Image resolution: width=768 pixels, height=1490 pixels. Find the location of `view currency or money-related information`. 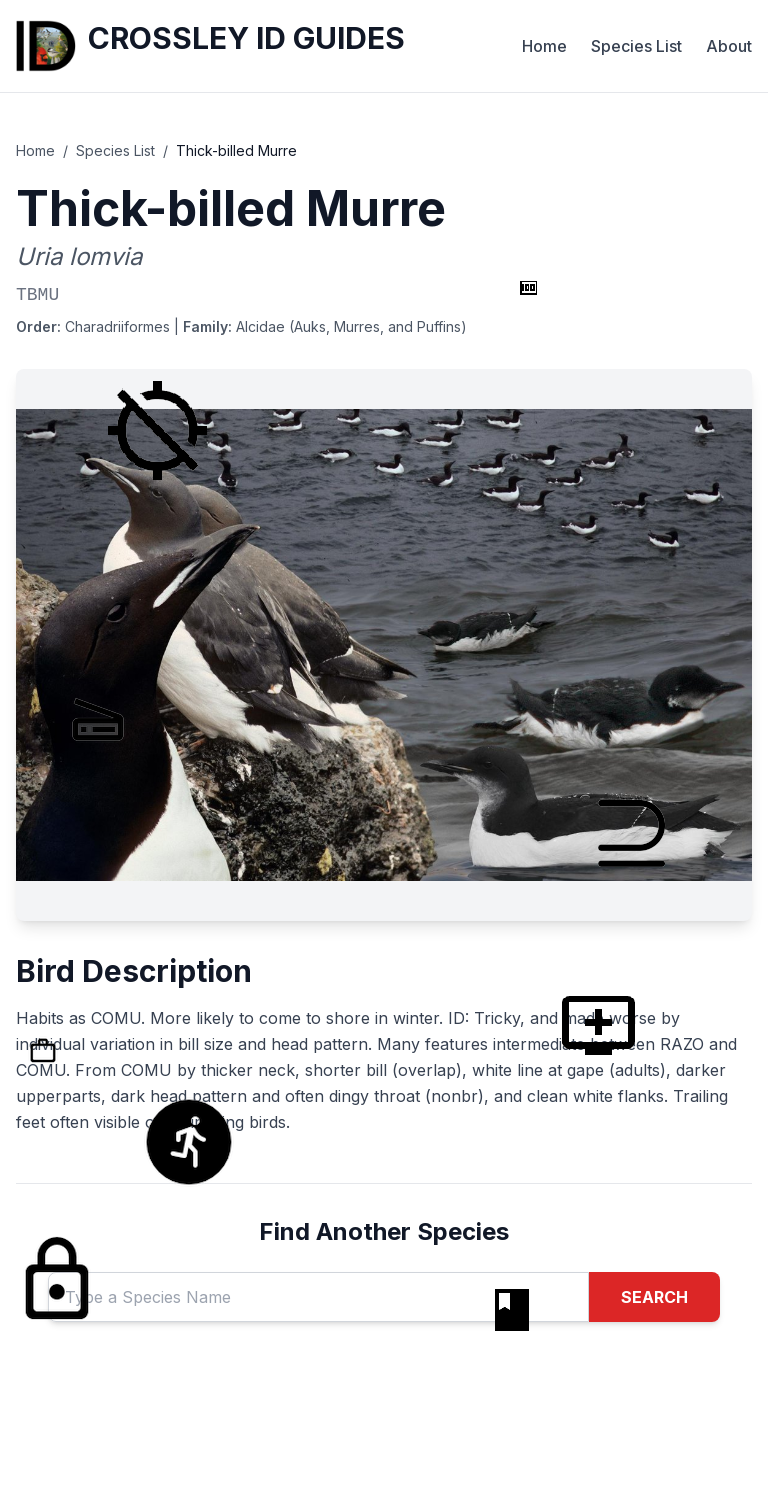

view currency or money-related information is located at coordinates (528, 287).